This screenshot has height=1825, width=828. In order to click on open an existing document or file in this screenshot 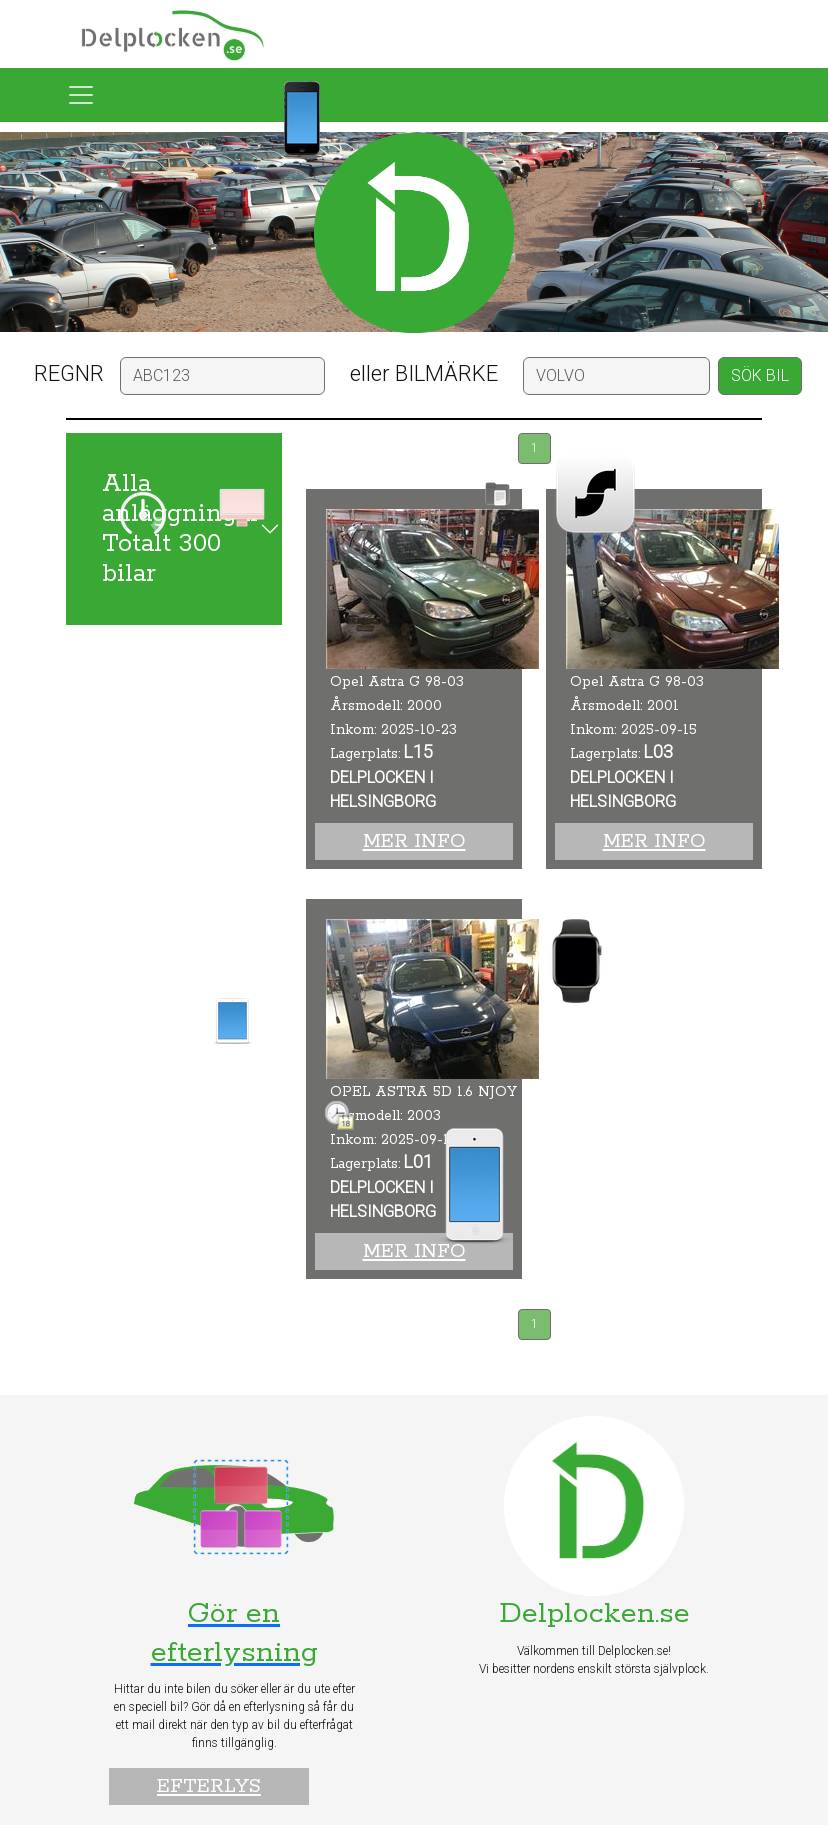, I will do `click(497, 493)`.